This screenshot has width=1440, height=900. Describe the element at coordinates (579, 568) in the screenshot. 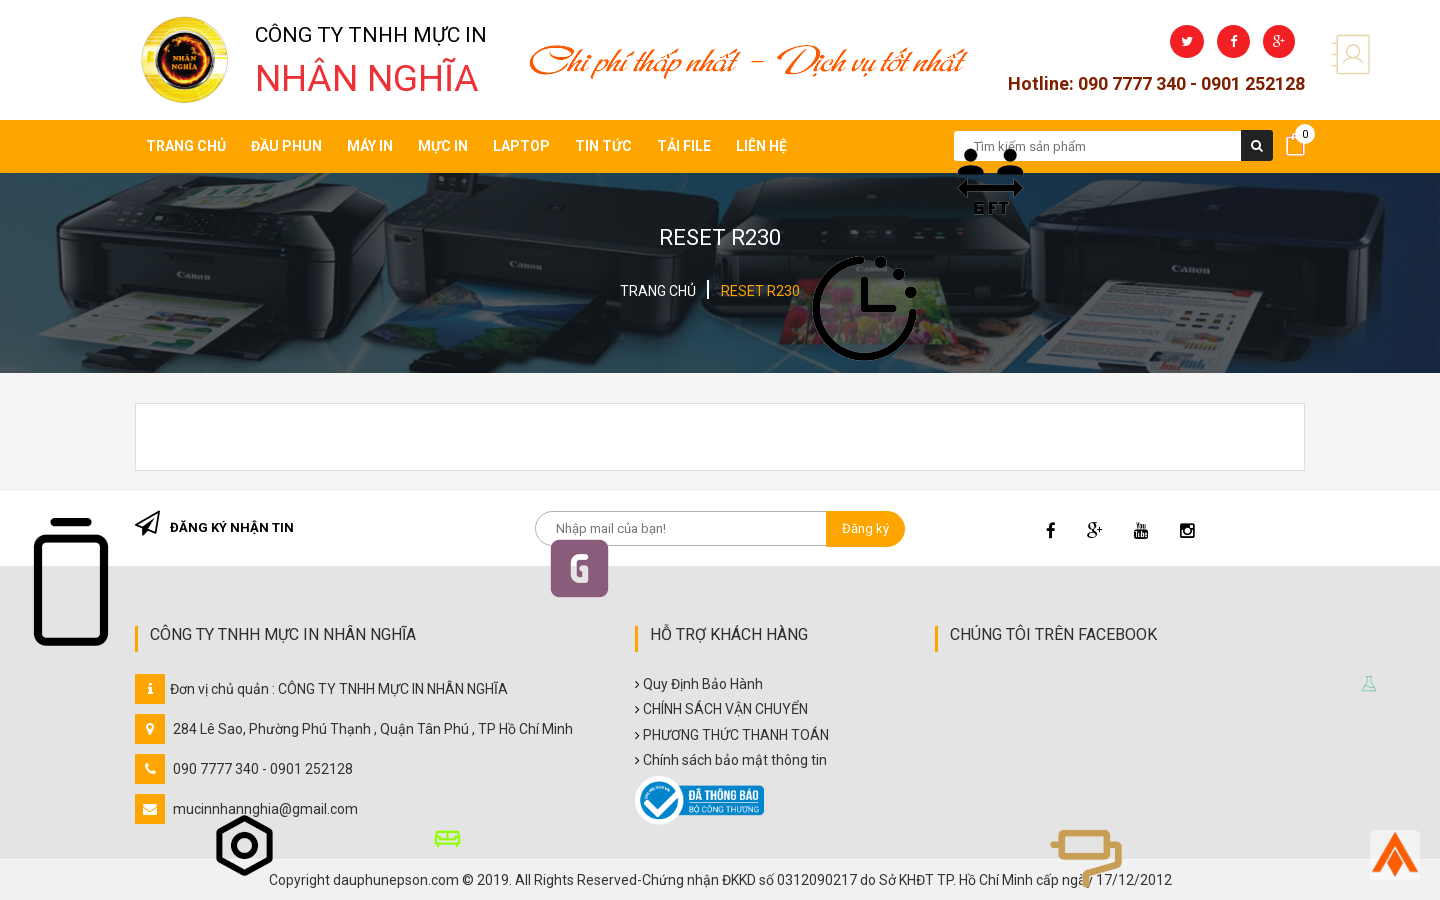

I see `google or gmail app shortcut` at that location.